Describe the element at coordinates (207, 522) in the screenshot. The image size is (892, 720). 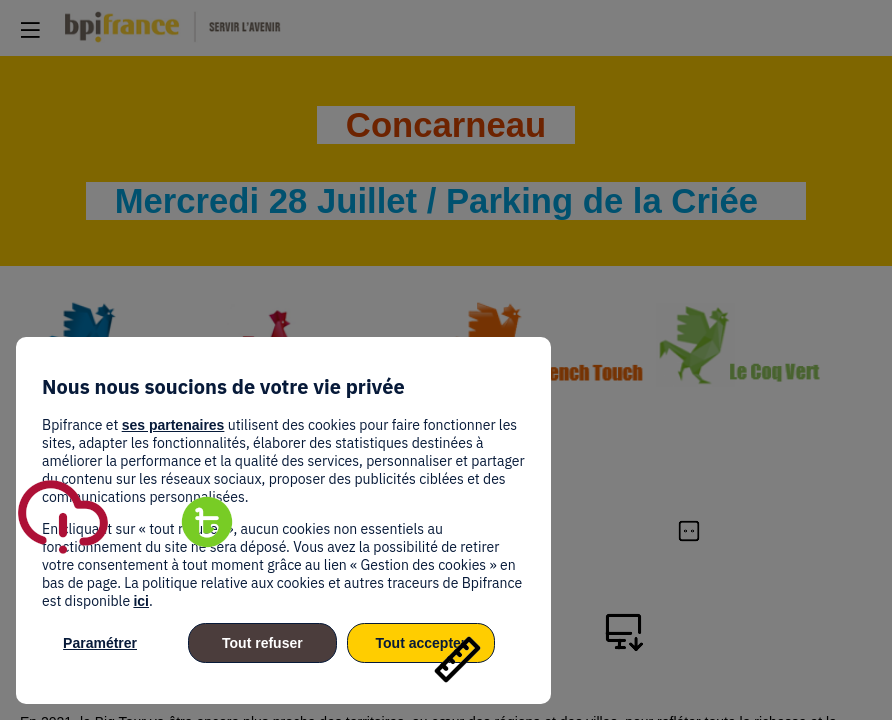
I see `indicates bangladeshi taka currency` at that location.